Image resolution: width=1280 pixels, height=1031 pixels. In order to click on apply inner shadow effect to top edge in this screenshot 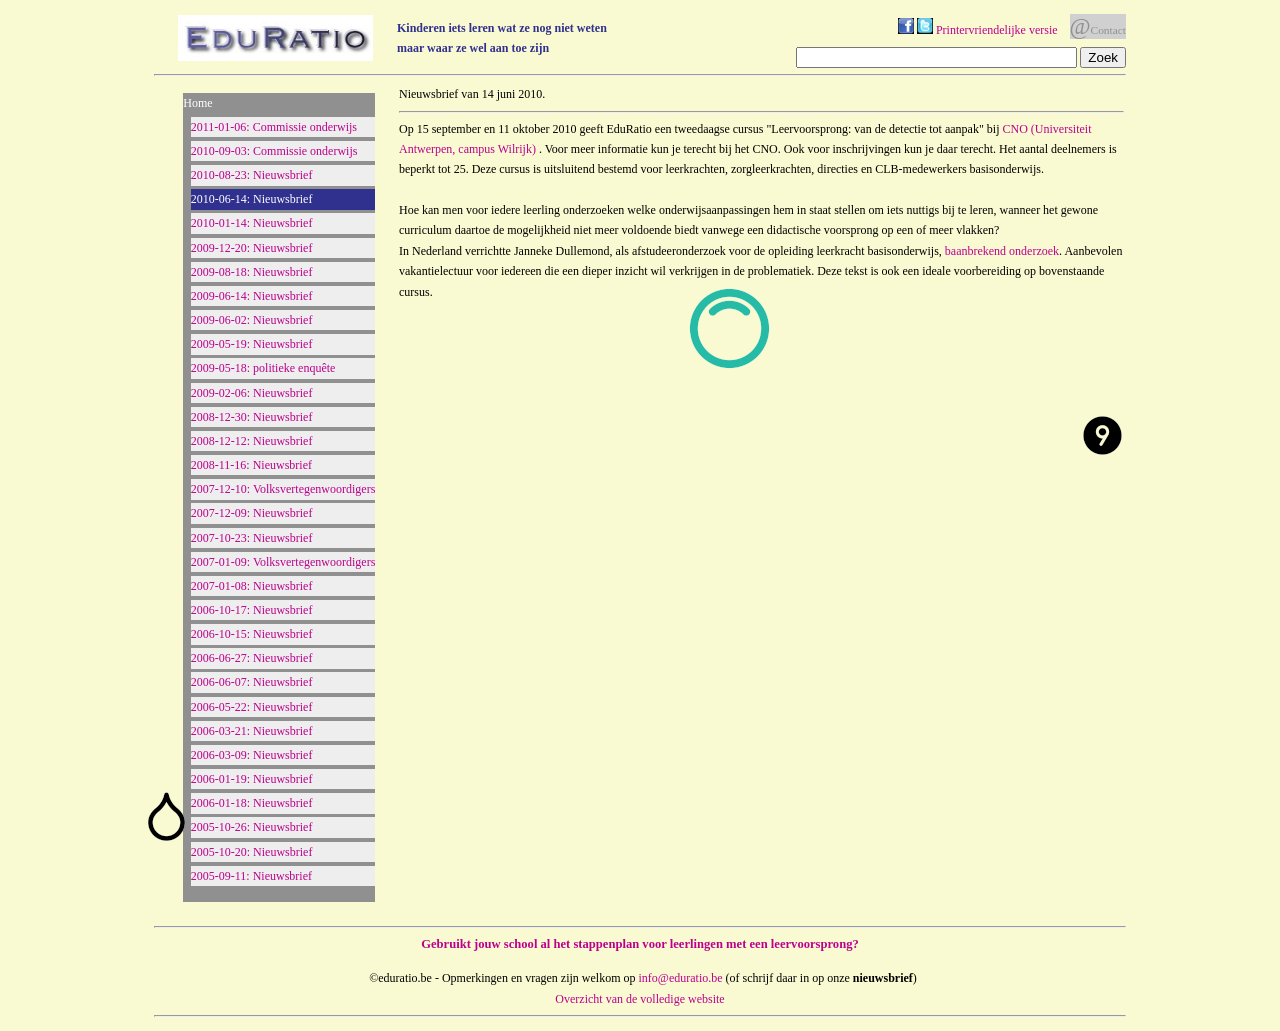, I will do `click(729, 328)`.